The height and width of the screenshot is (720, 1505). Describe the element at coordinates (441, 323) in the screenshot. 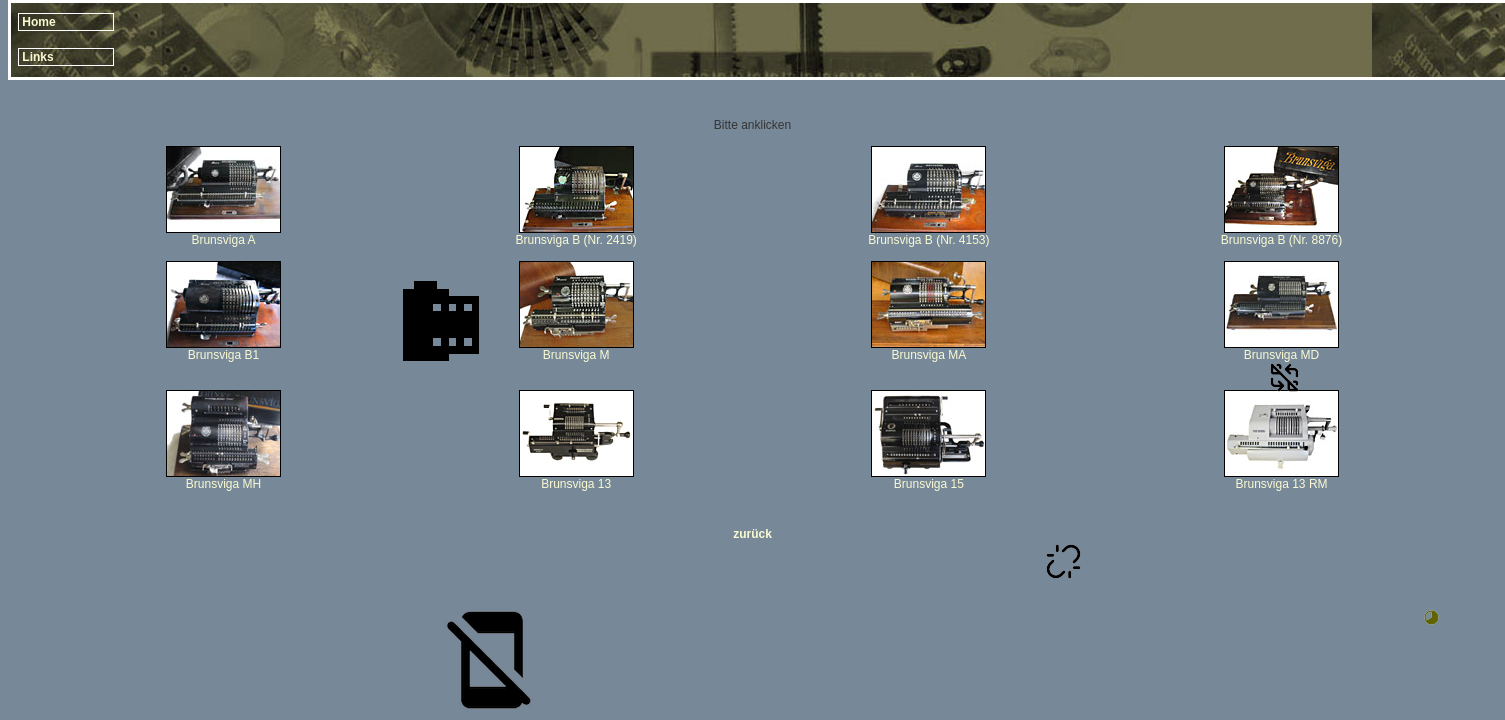

I see `access camera roll or photo gallery` at that location.